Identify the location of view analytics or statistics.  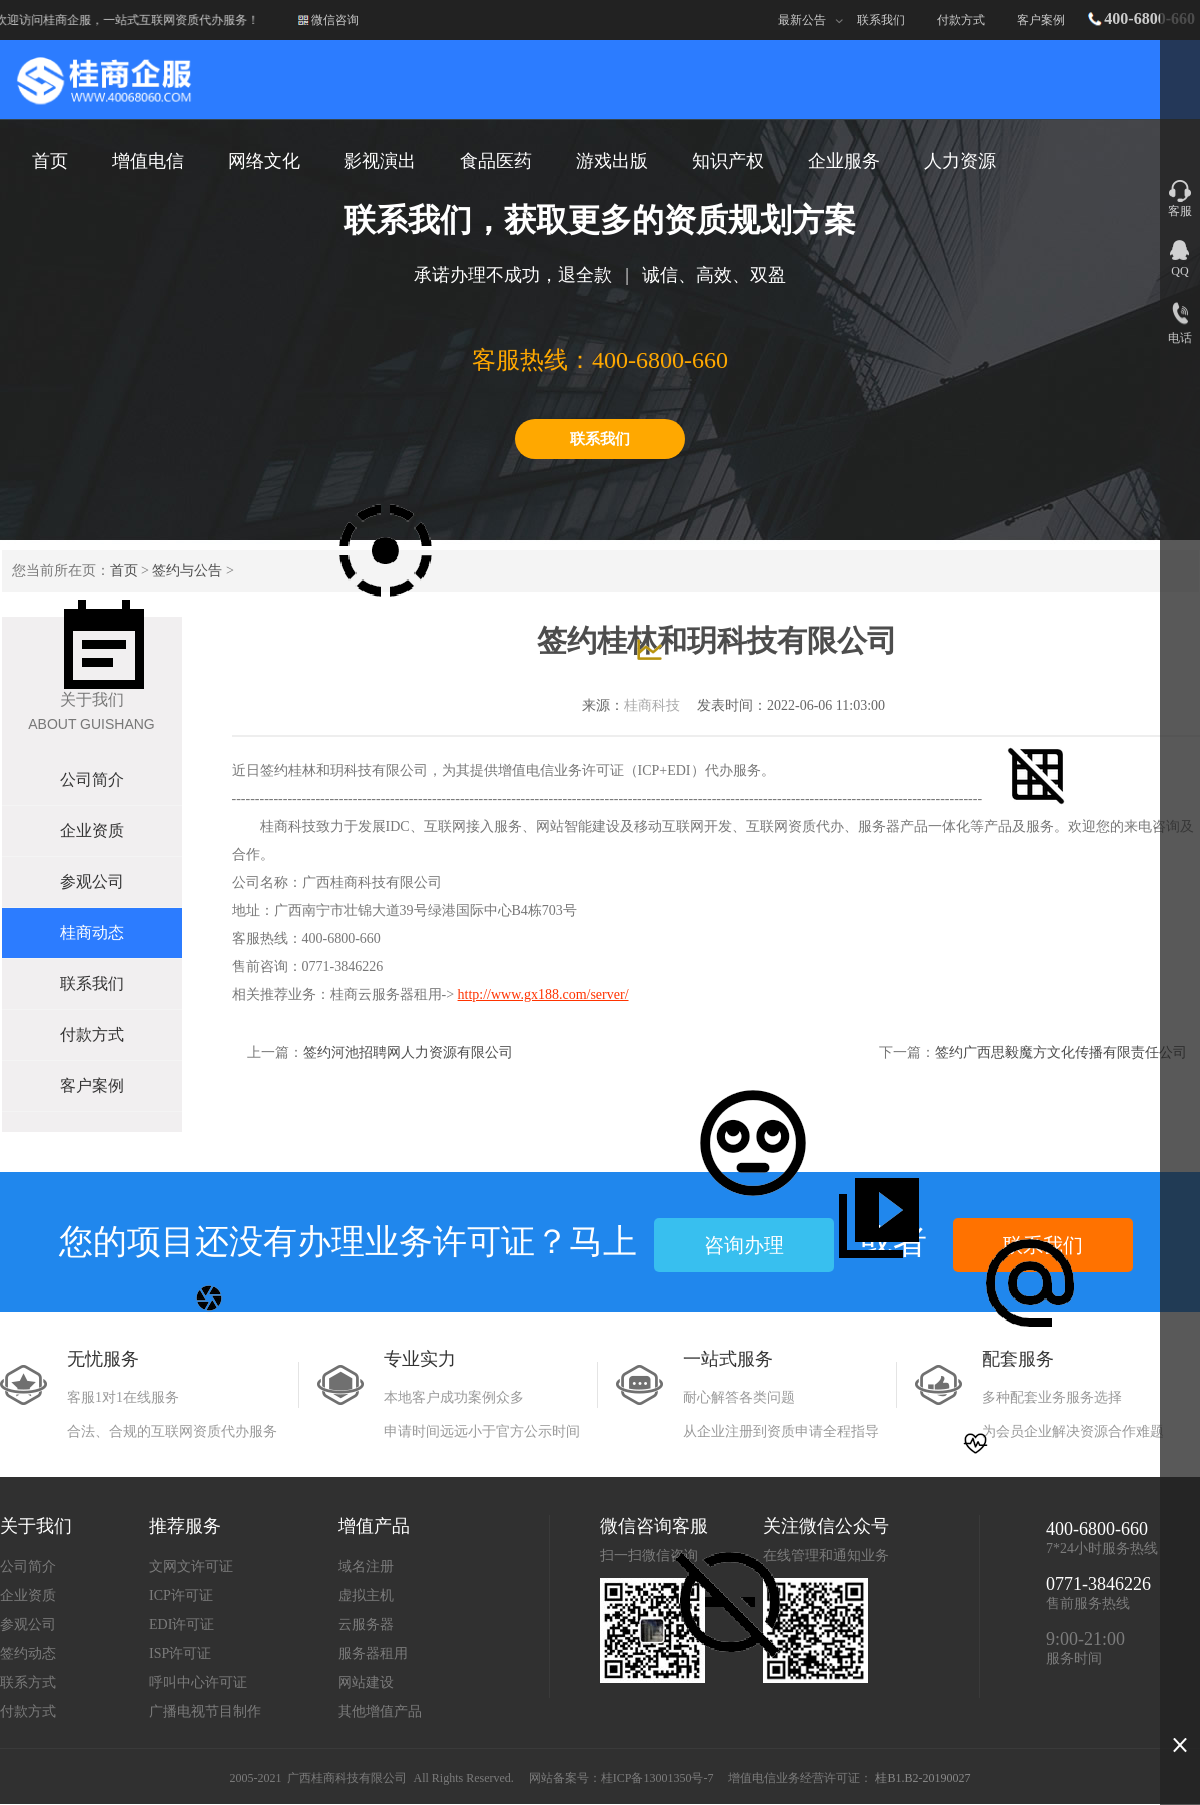
(649, 649).